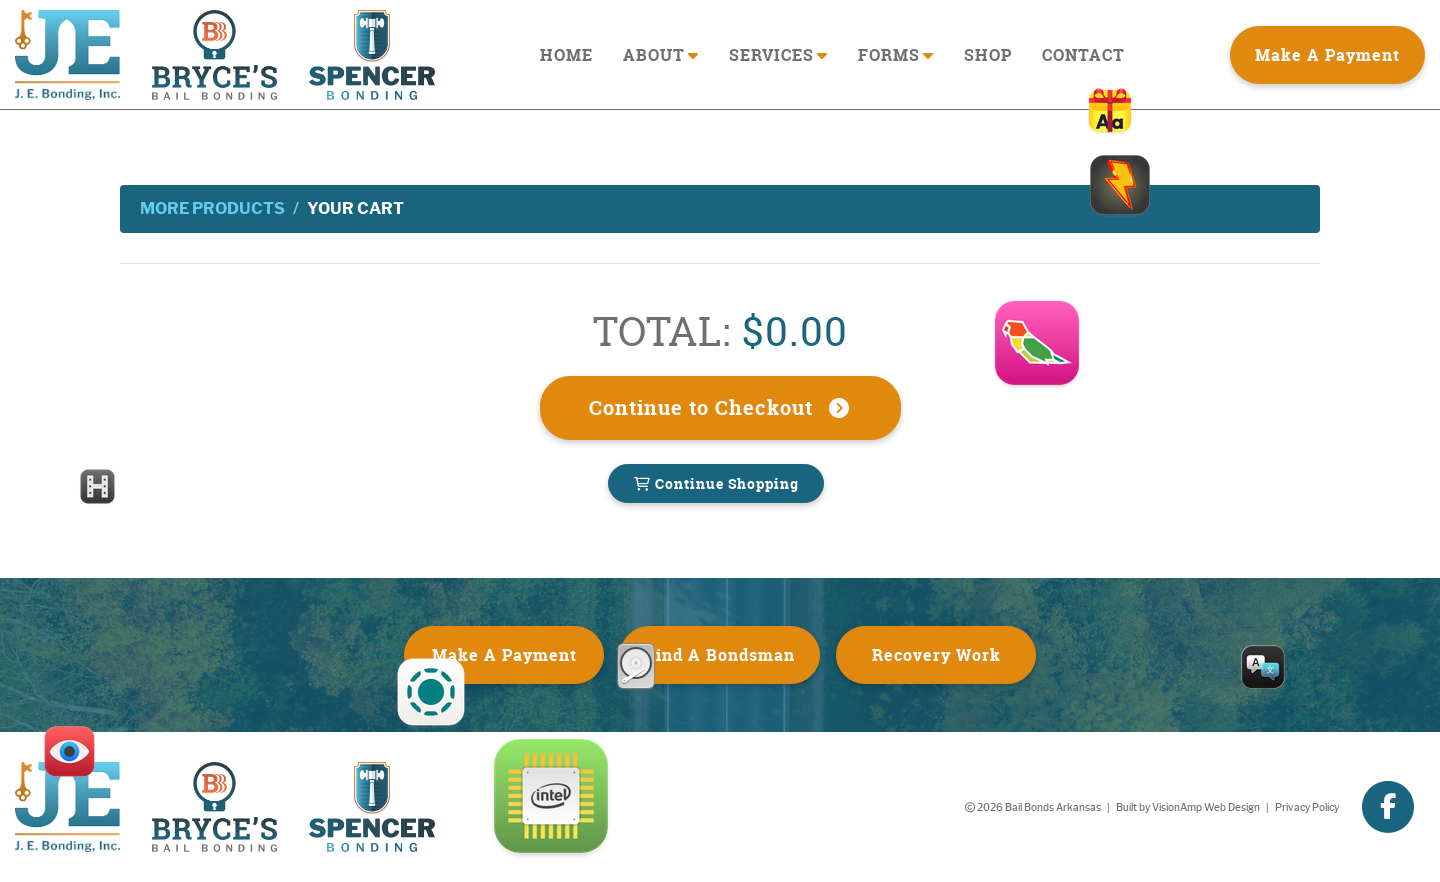 The width and height of the screenshot is (1440, 882). I want to click on launch rvgl racing game, so click(1120, 185).